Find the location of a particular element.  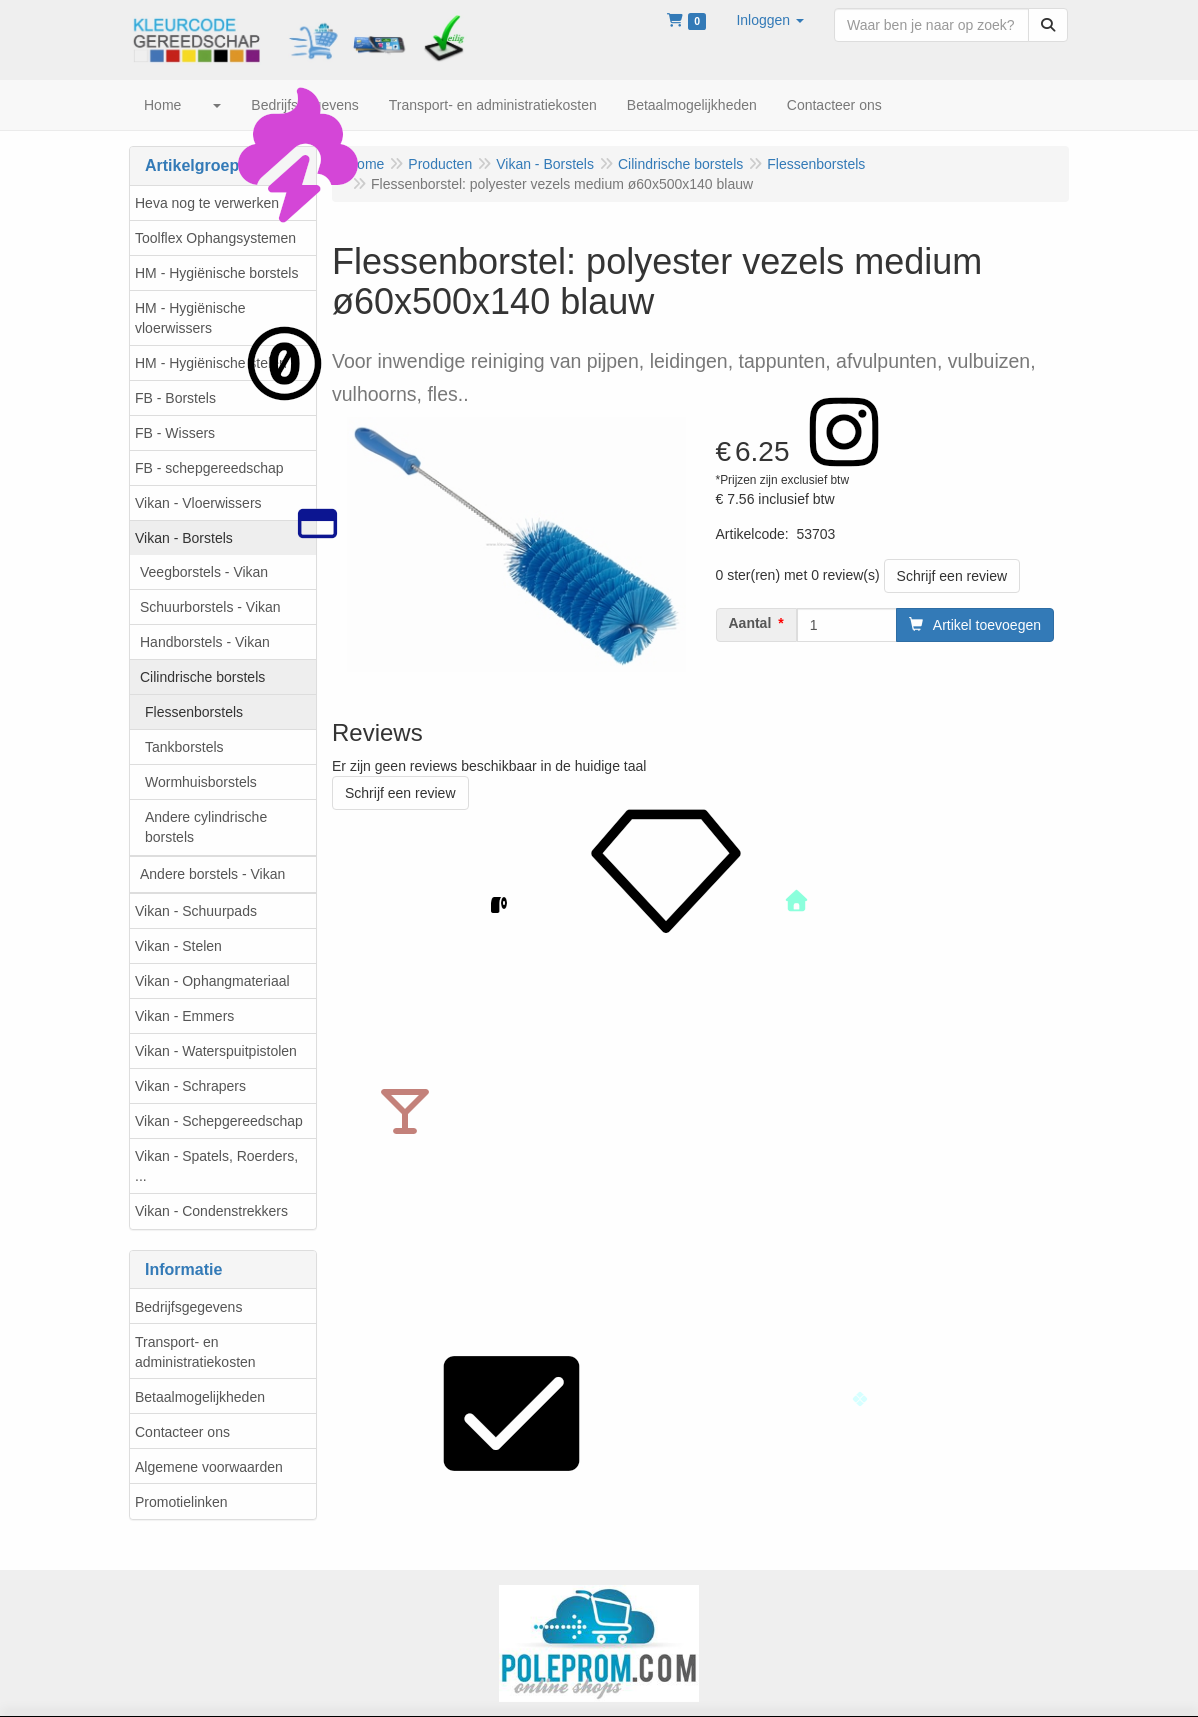

open the Instagram app is located at coordinates (844, 432).